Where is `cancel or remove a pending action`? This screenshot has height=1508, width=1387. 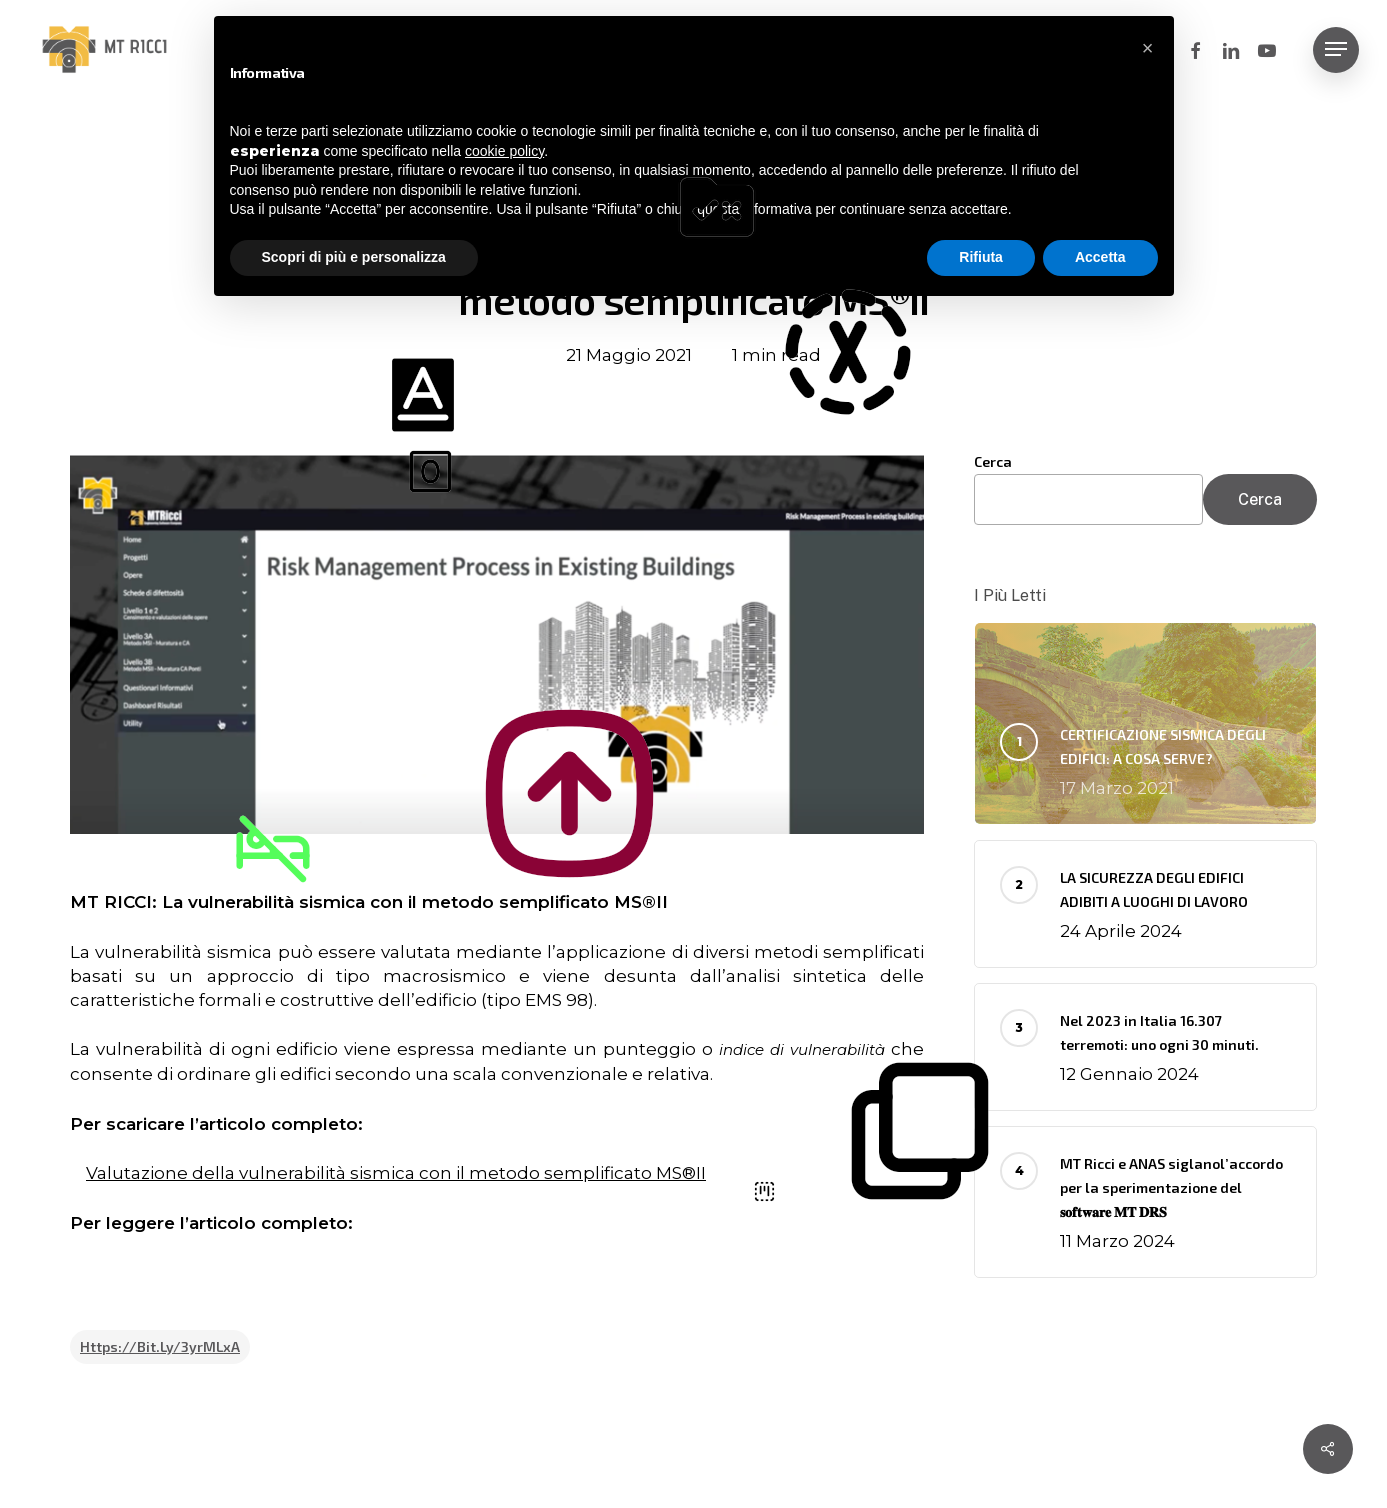
cancel or remove a pending action is located at coordinates (848, 352).